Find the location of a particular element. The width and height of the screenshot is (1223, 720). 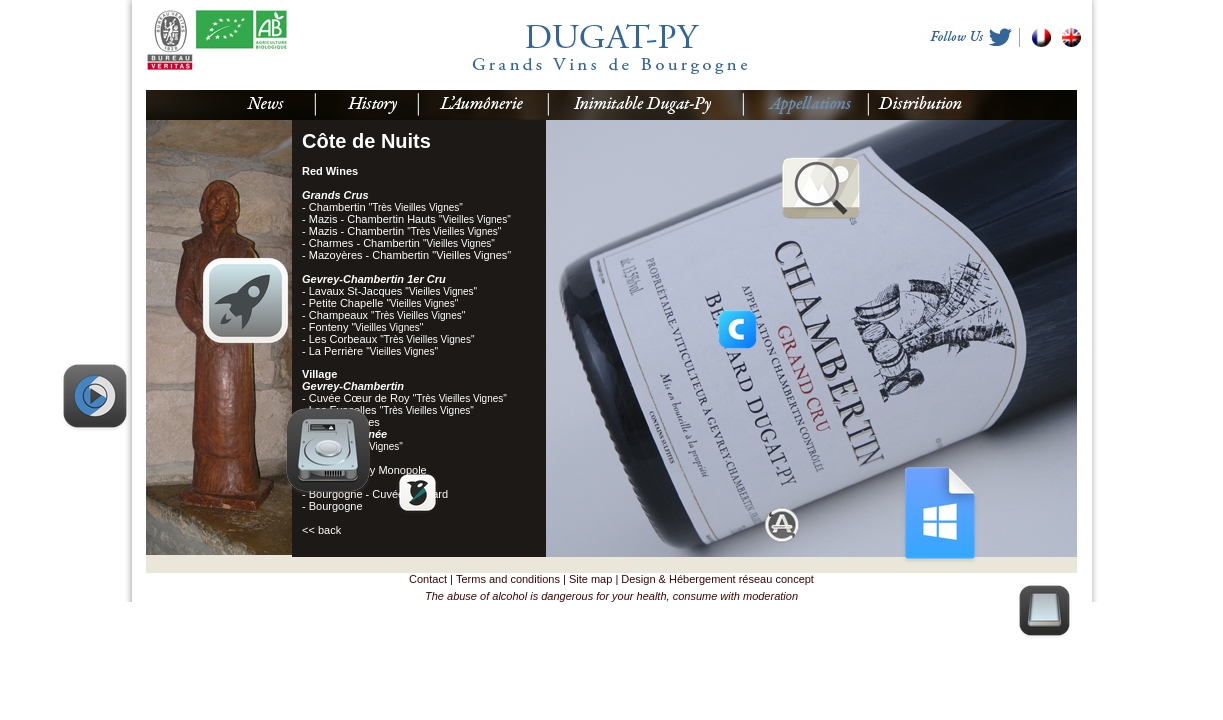

open the software update manager is located at coordinates (782, 525).